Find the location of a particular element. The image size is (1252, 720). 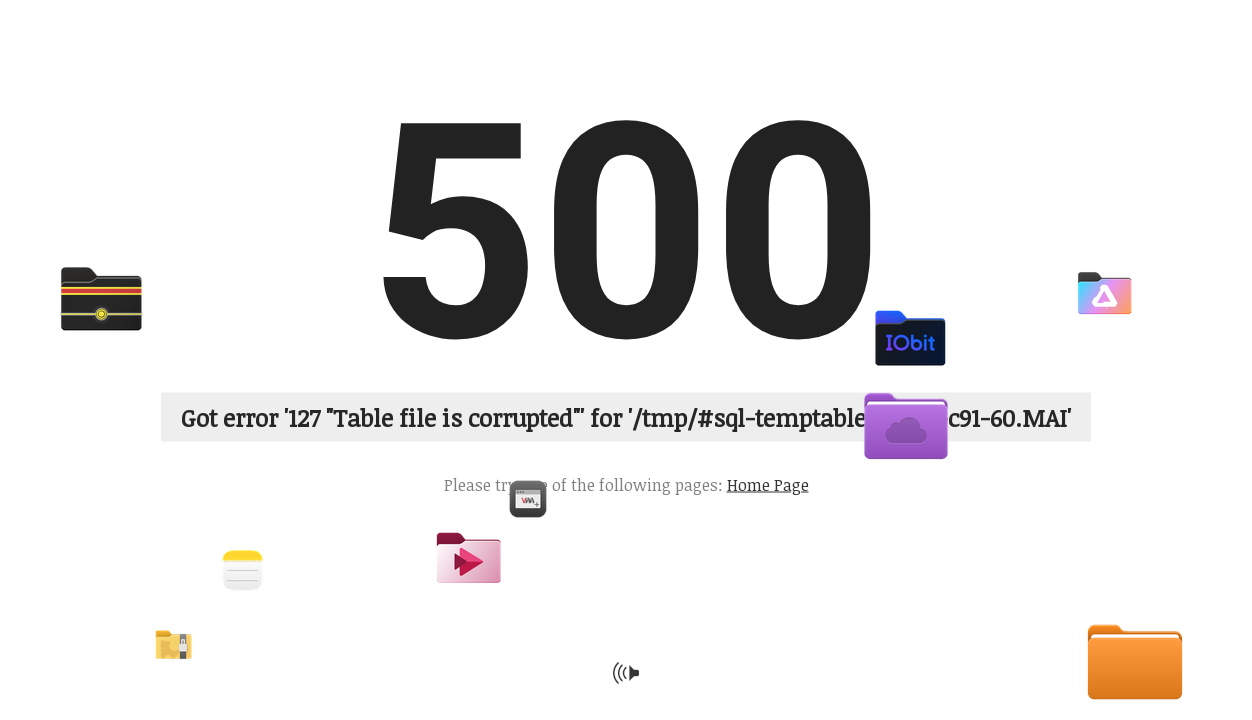

access cloud-synced files and folders is located at coordinates (906, 426).